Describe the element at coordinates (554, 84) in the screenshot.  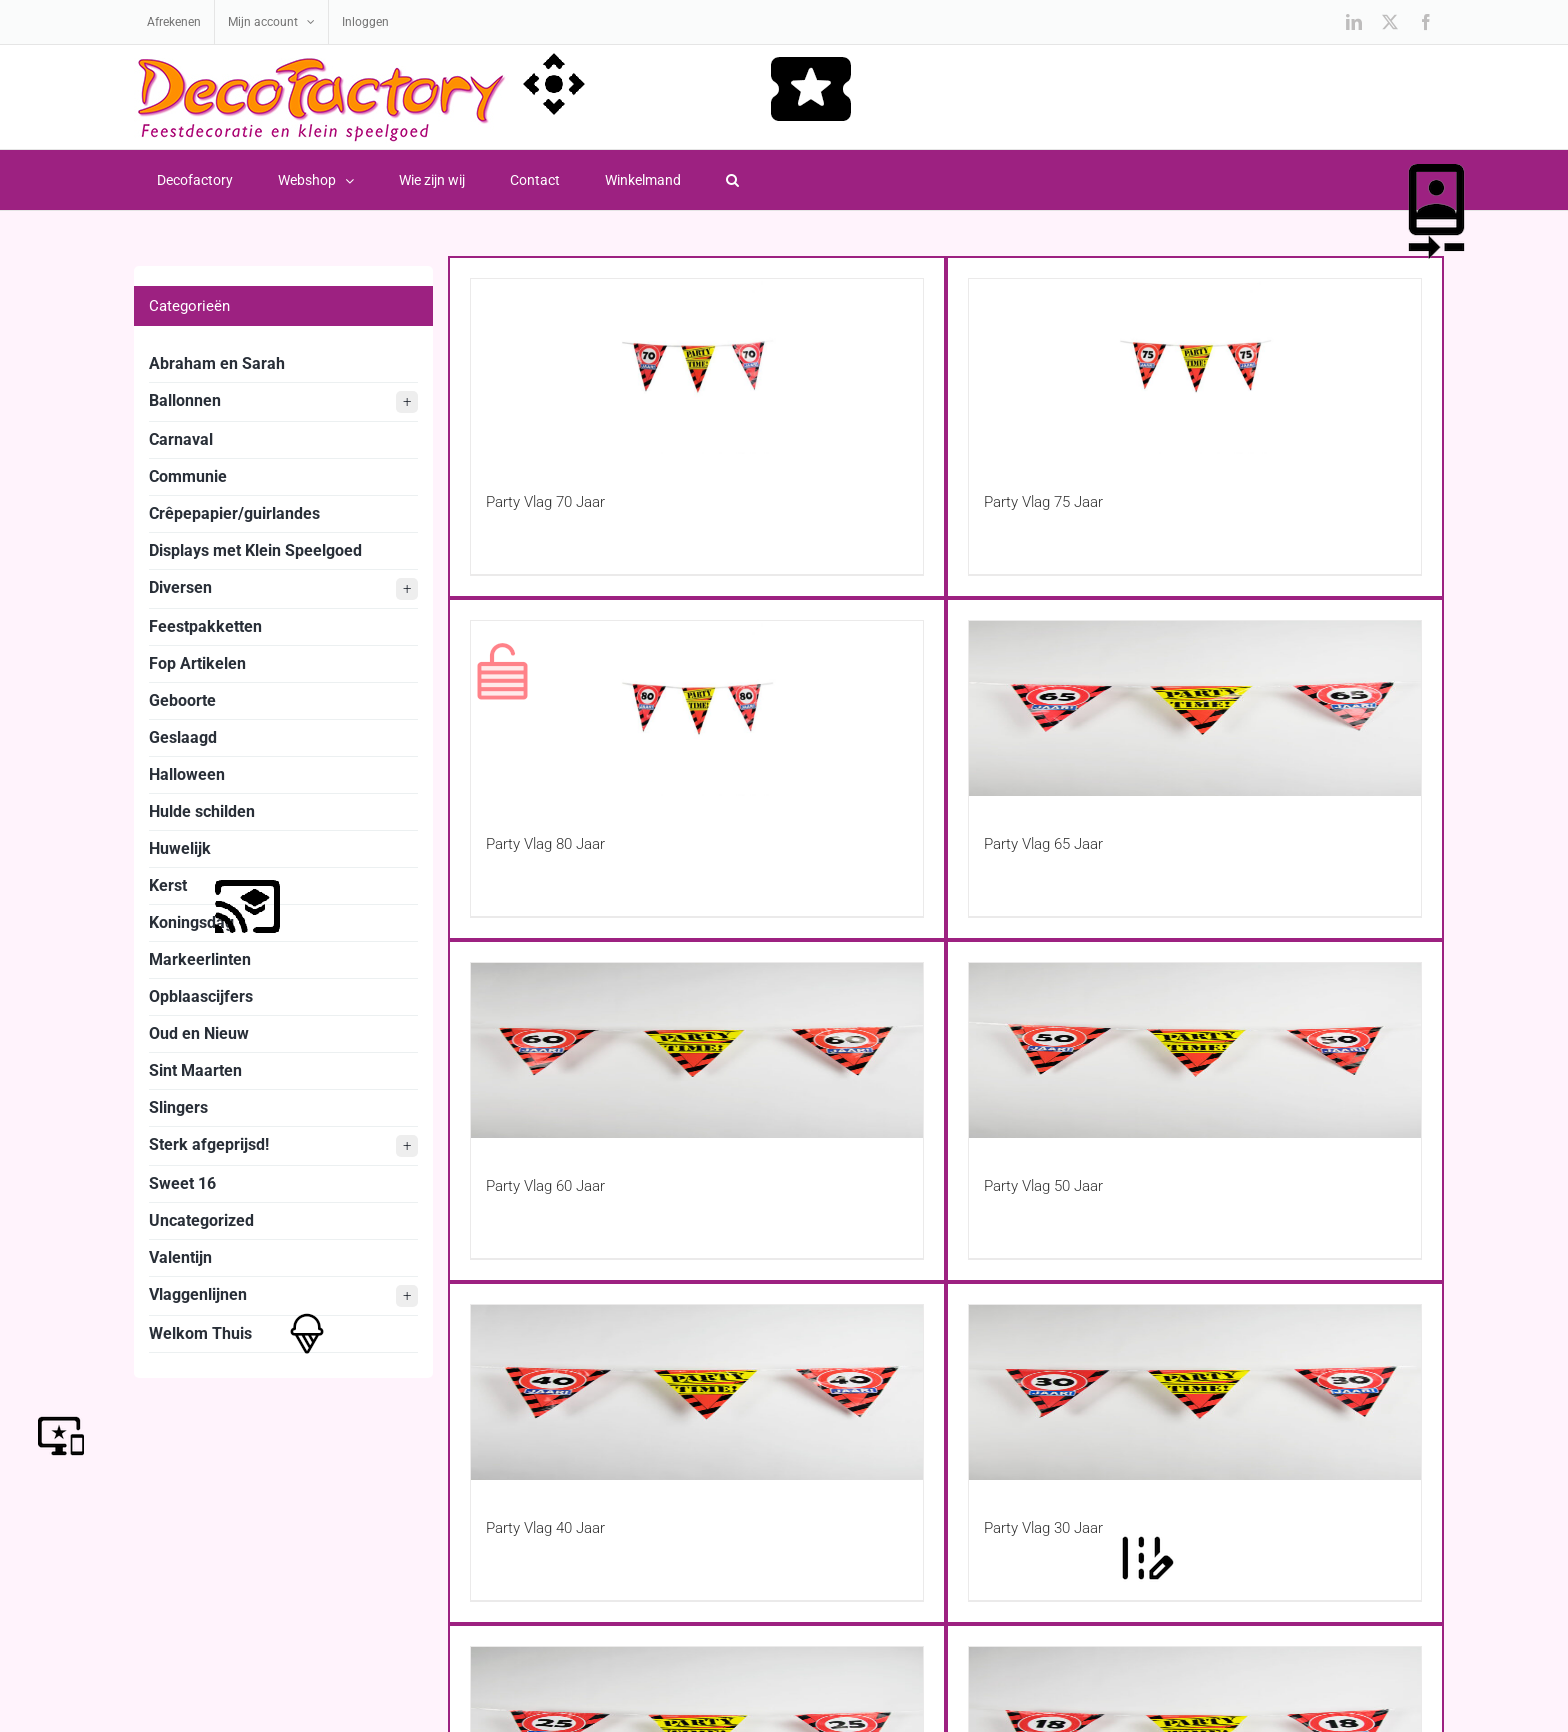
I see `pan or move camera position` at that location.